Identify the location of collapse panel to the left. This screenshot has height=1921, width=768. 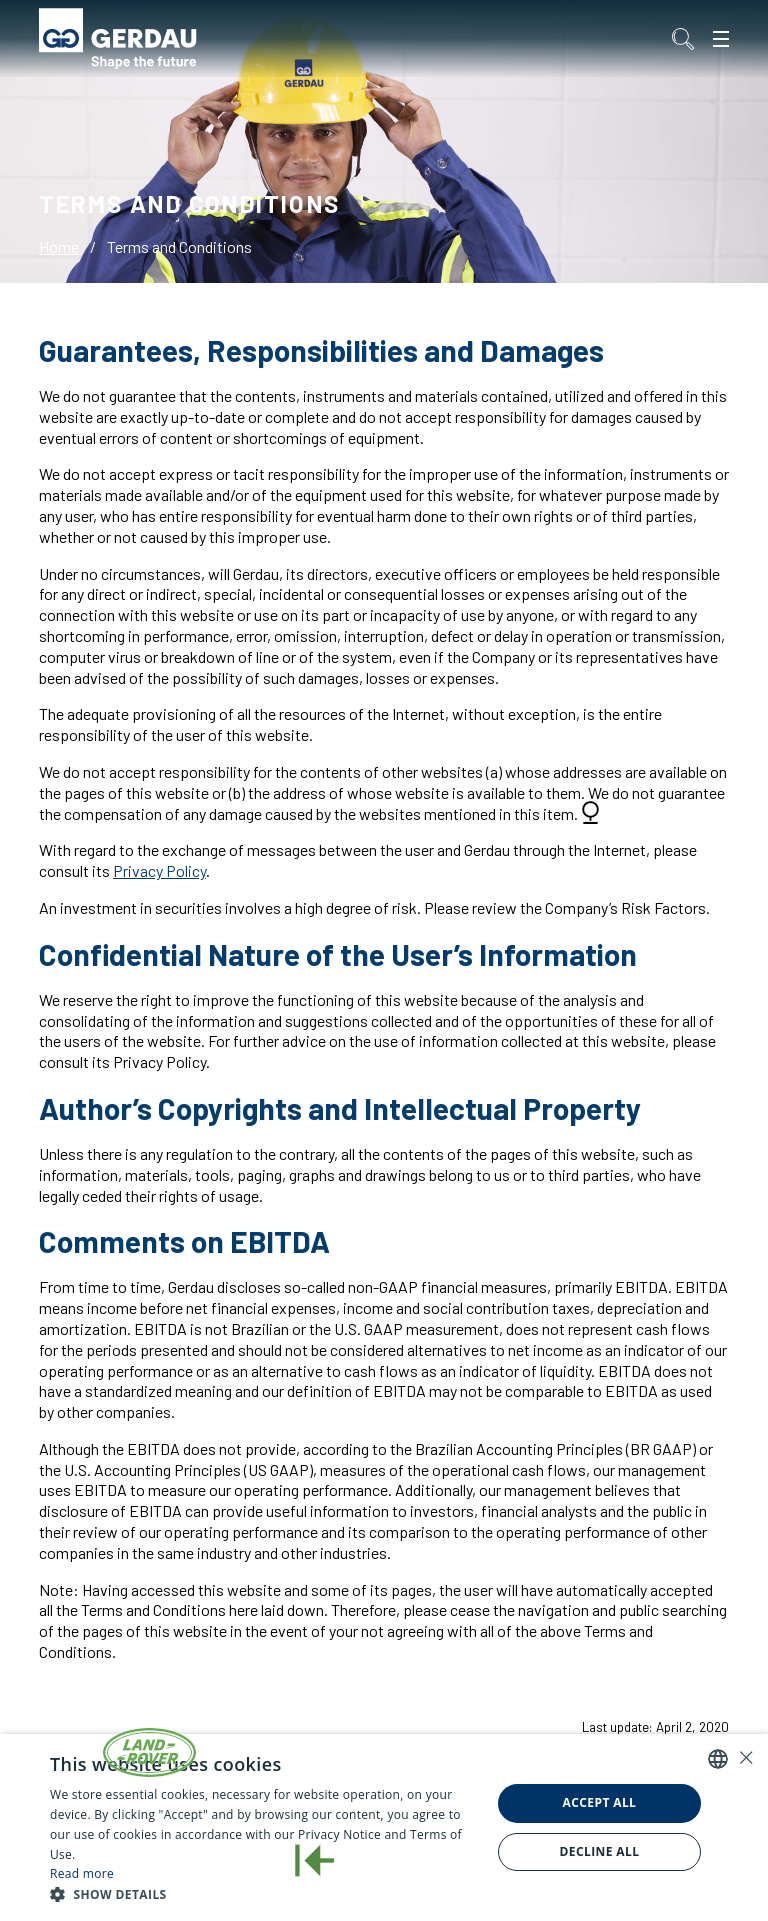
(313, 1860).